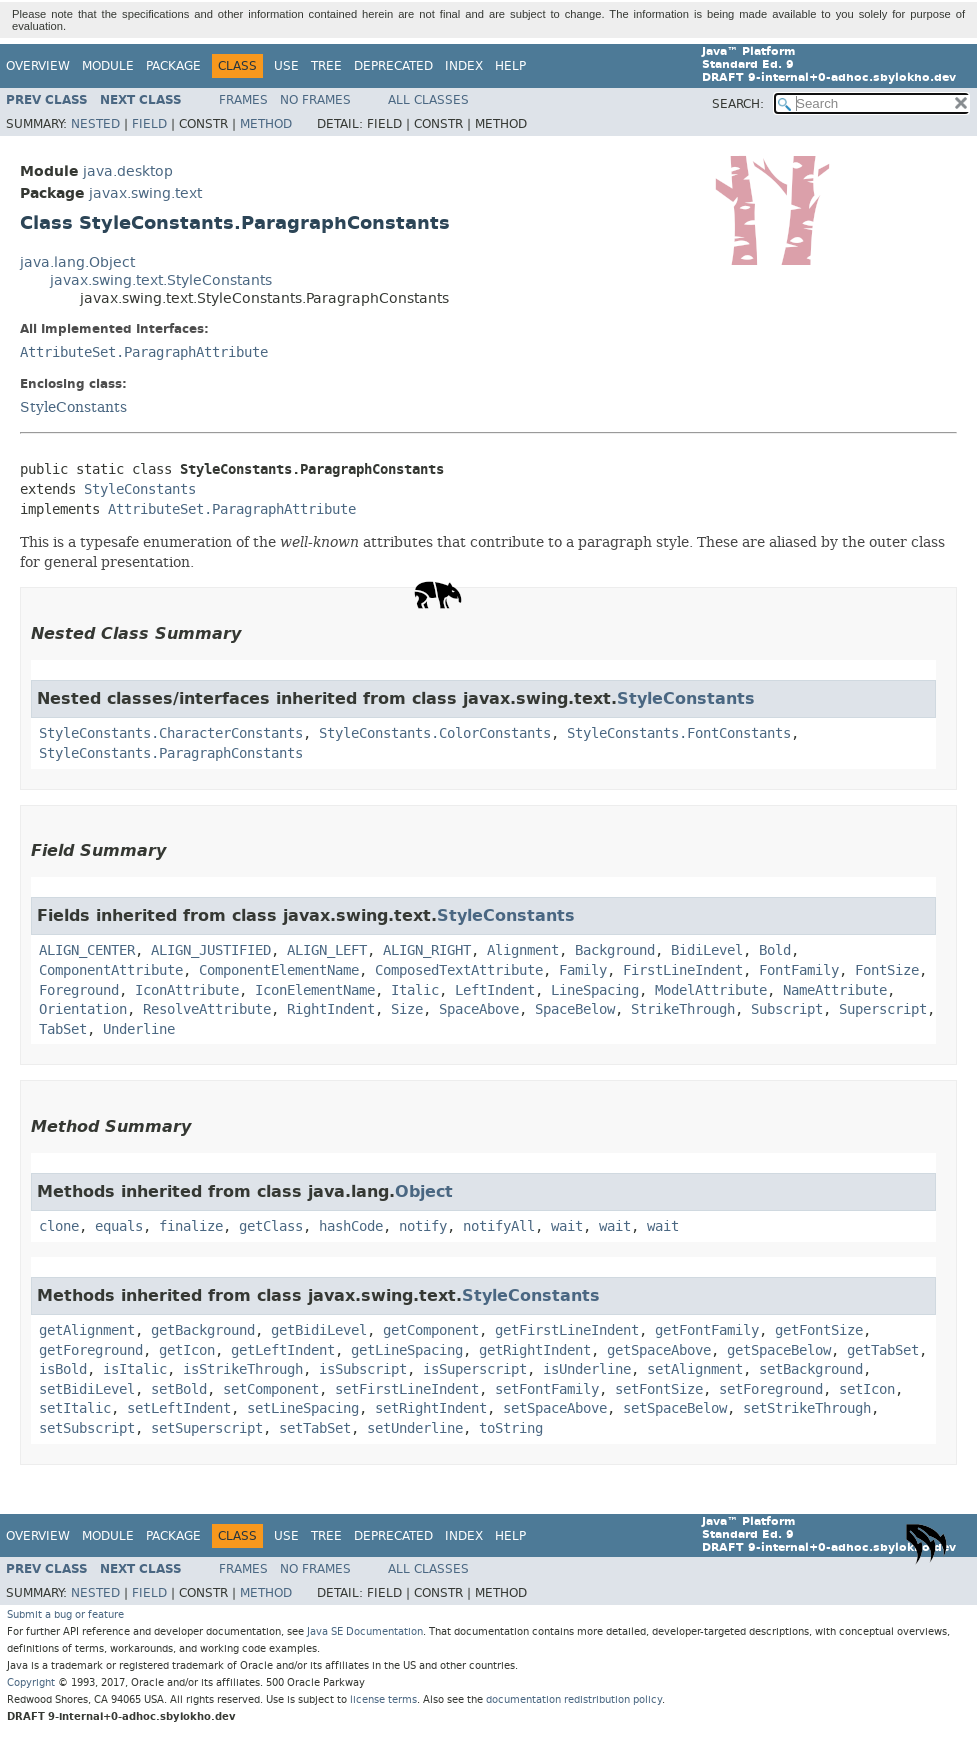  What do you see at coordinates (438, 595) in the screenshot?
I see `tapir animal icon for wildlife or nature-themed game` at bounding box center [438, 595].